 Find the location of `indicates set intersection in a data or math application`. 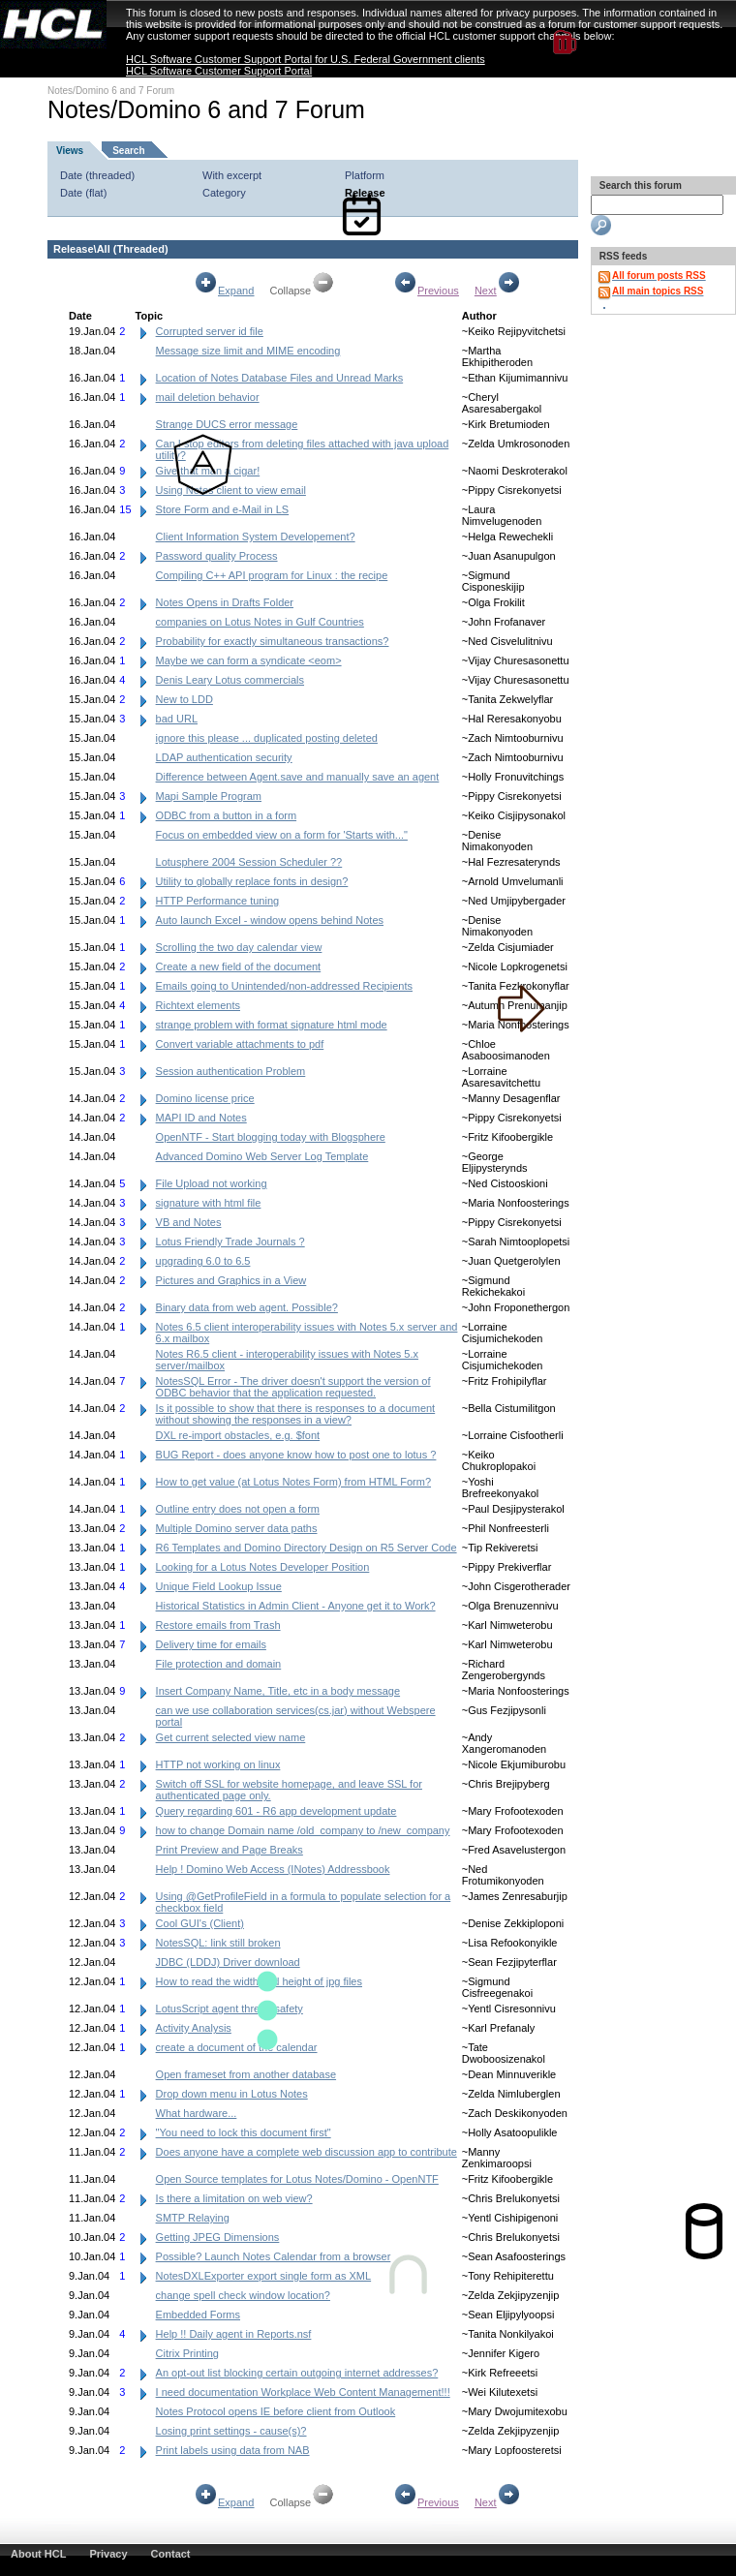

indicates set intersection in a data or math application is located at coordinates (408, 2275).